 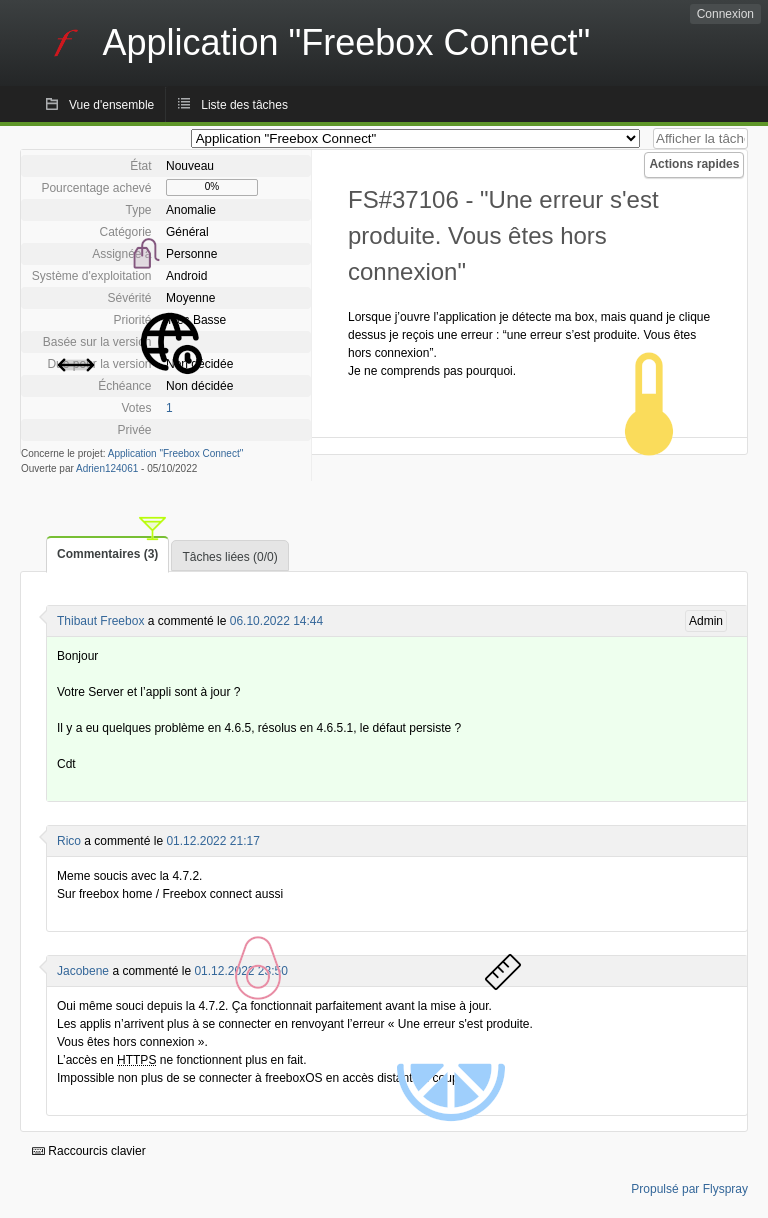 I want to click on indicates citrus or fruit-related content, so click(x=451, y=1084).